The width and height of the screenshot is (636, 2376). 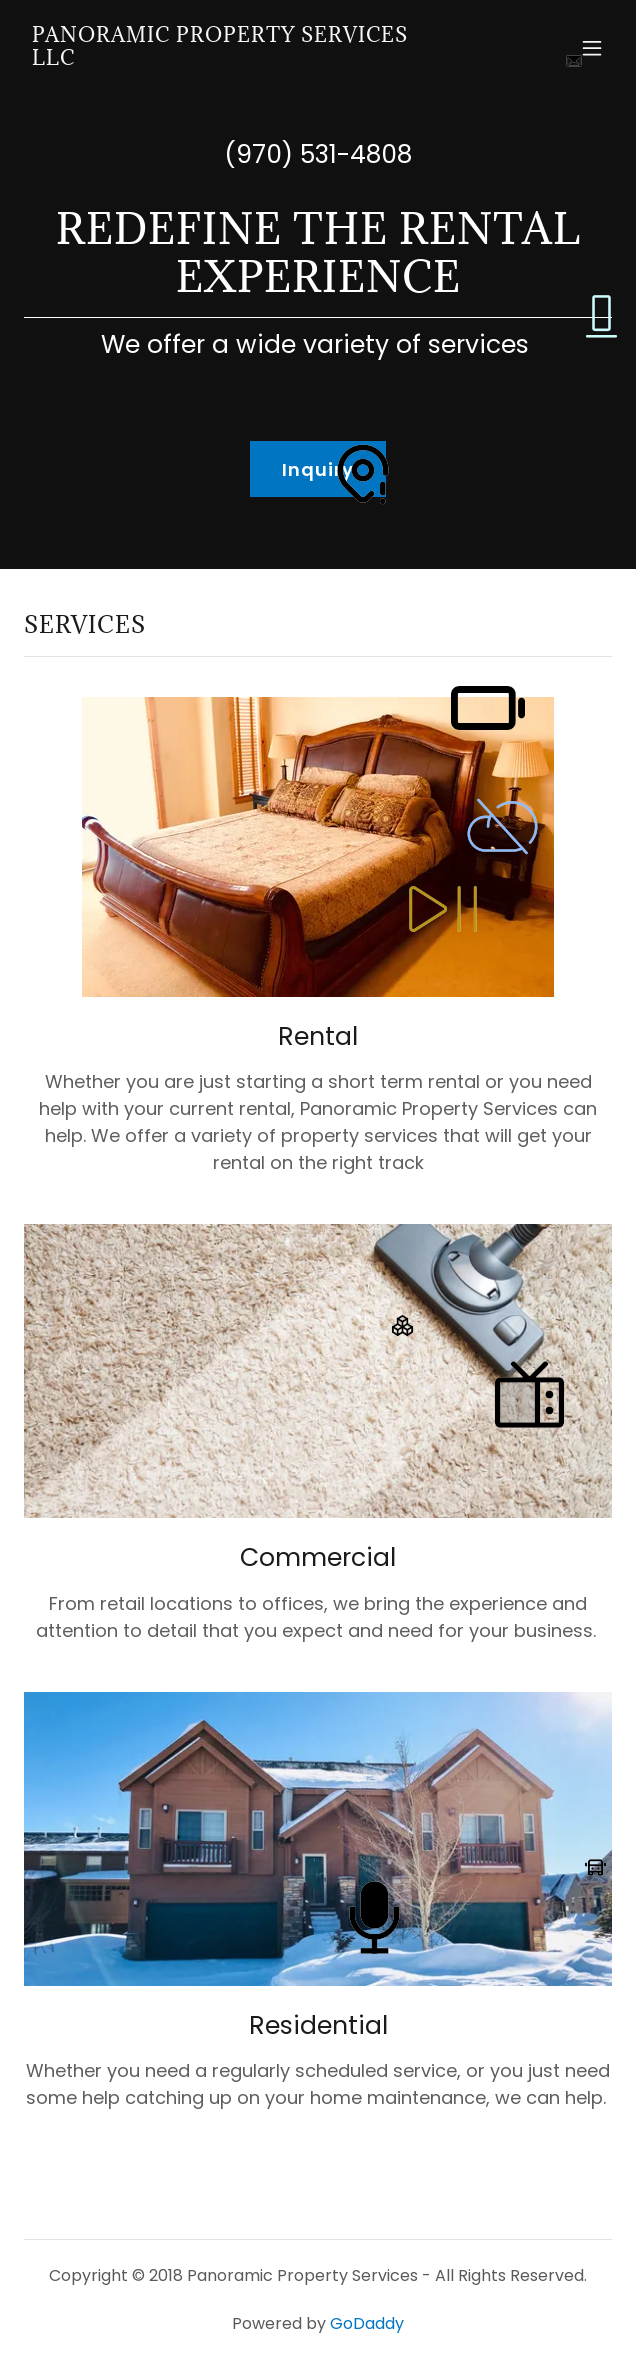 I want to click on tap to start voice input, so click(x=374, y=1917).